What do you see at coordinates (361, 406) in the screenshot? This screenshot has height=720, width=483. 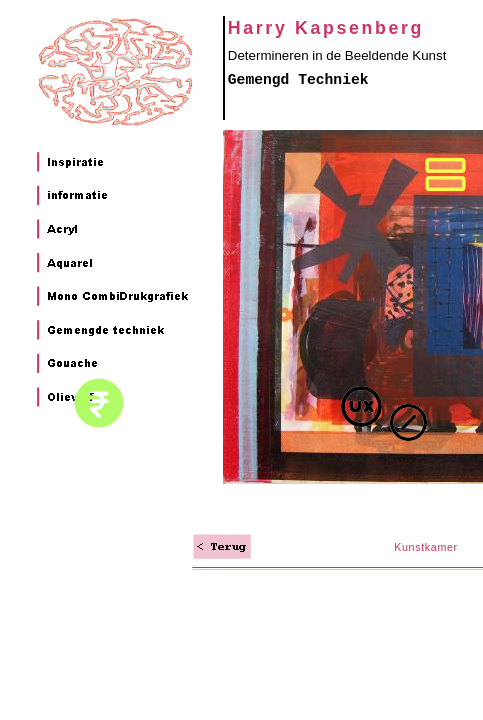 I see `access user experience design tools` at bounding box center [361, 406].